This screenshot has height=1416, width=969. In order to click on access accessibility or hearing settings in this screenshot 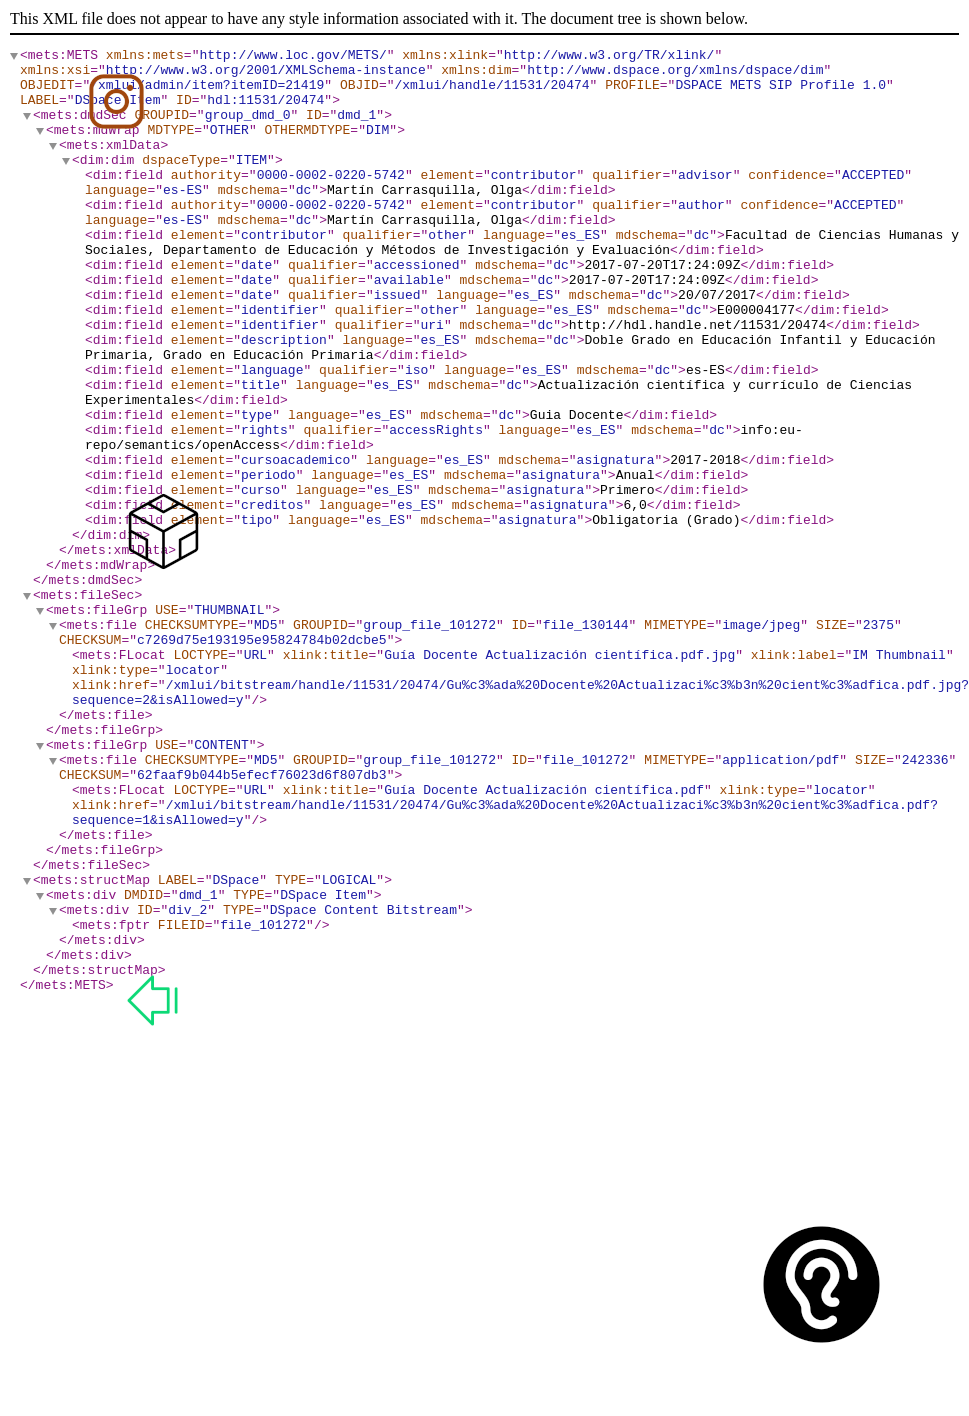, I will do `click(821, 1284)`.